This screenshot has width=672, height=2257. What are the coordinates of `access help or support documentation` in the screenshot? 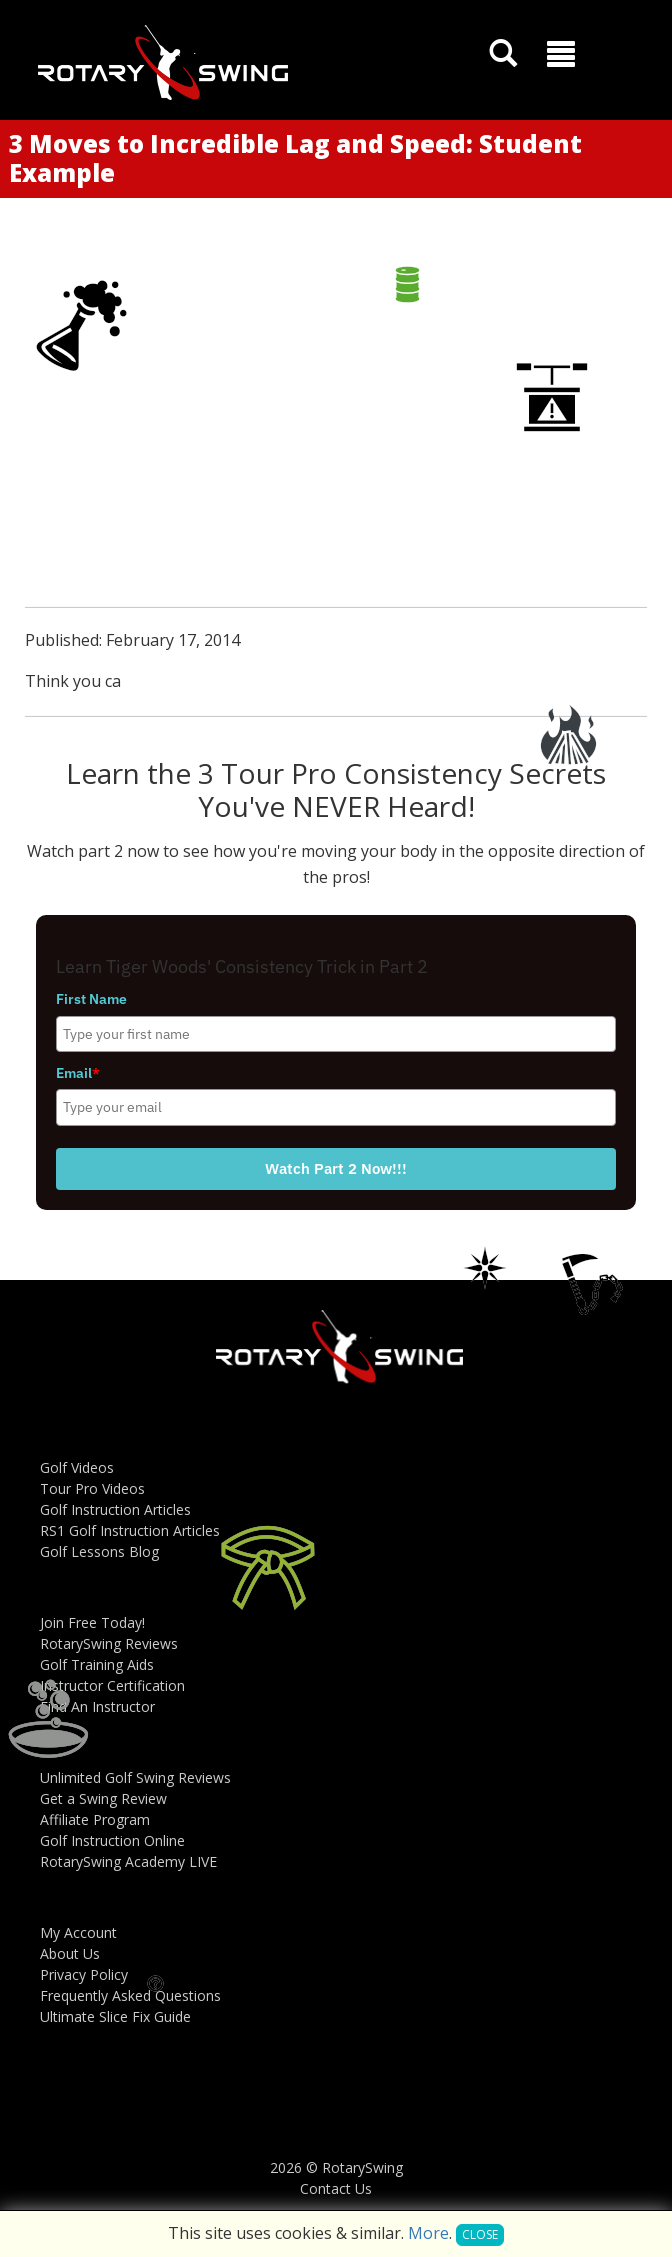 It's located at (155, 1983).